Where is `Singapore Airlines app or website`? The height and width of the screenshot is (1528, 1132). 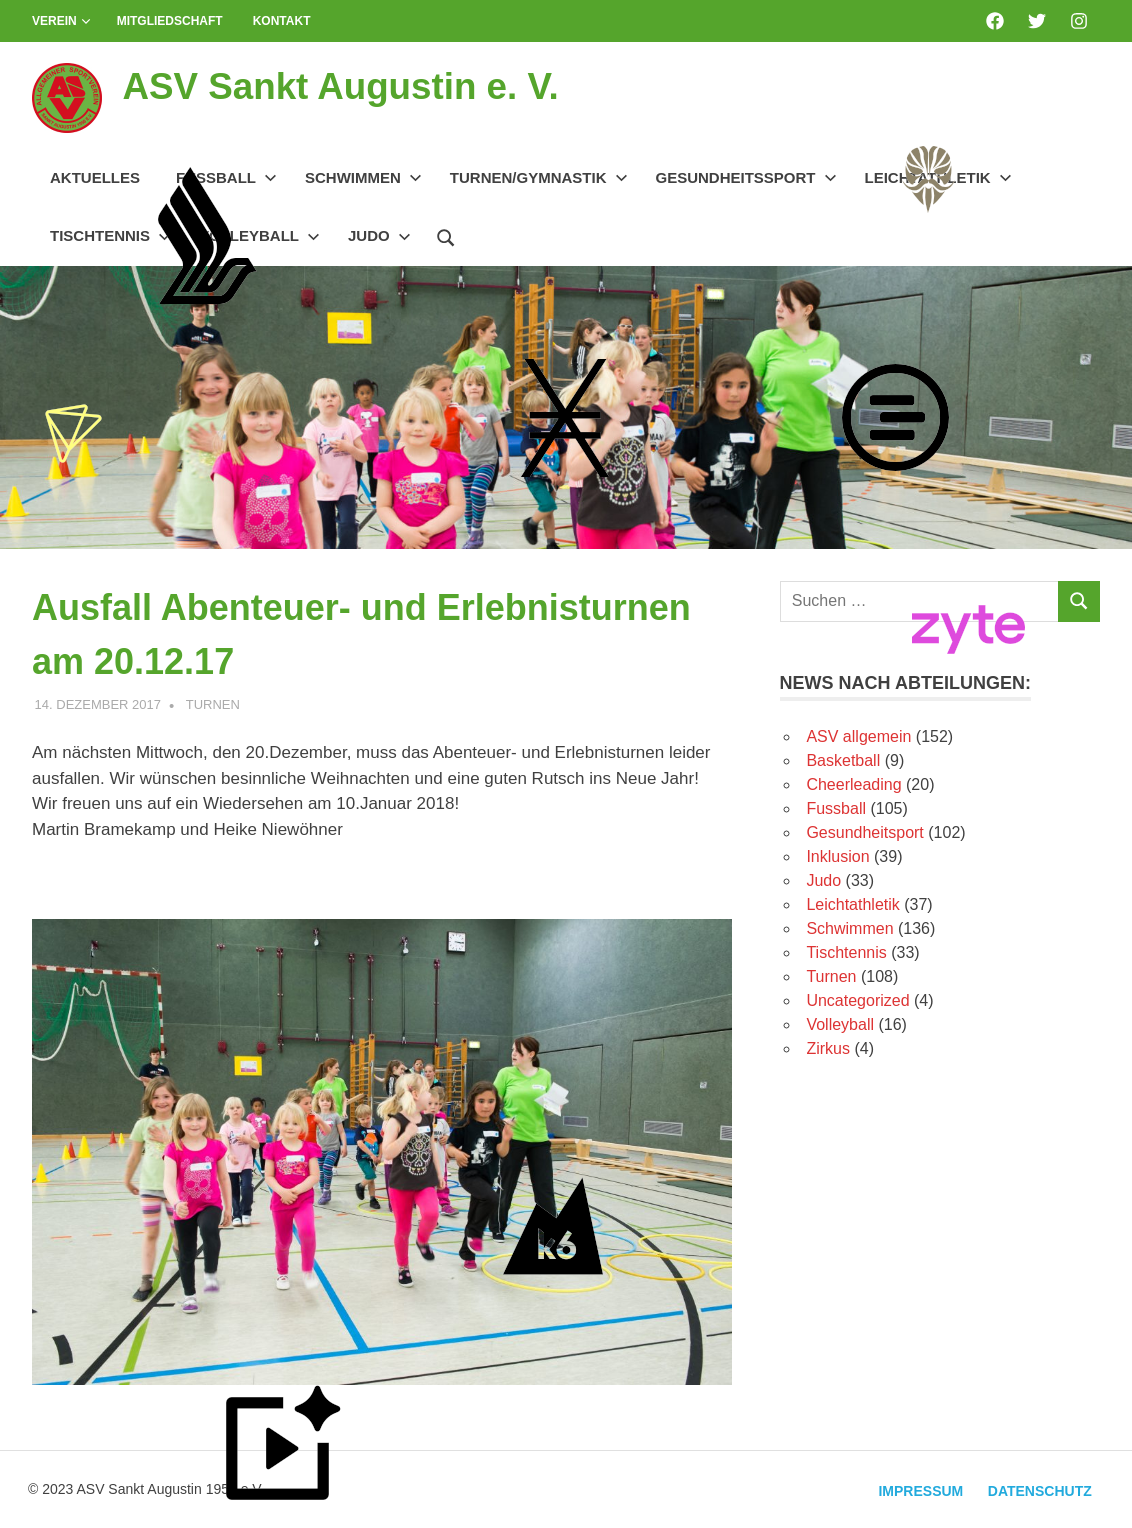
Singapore Airlines app or website is located at coordinates (207, 235).